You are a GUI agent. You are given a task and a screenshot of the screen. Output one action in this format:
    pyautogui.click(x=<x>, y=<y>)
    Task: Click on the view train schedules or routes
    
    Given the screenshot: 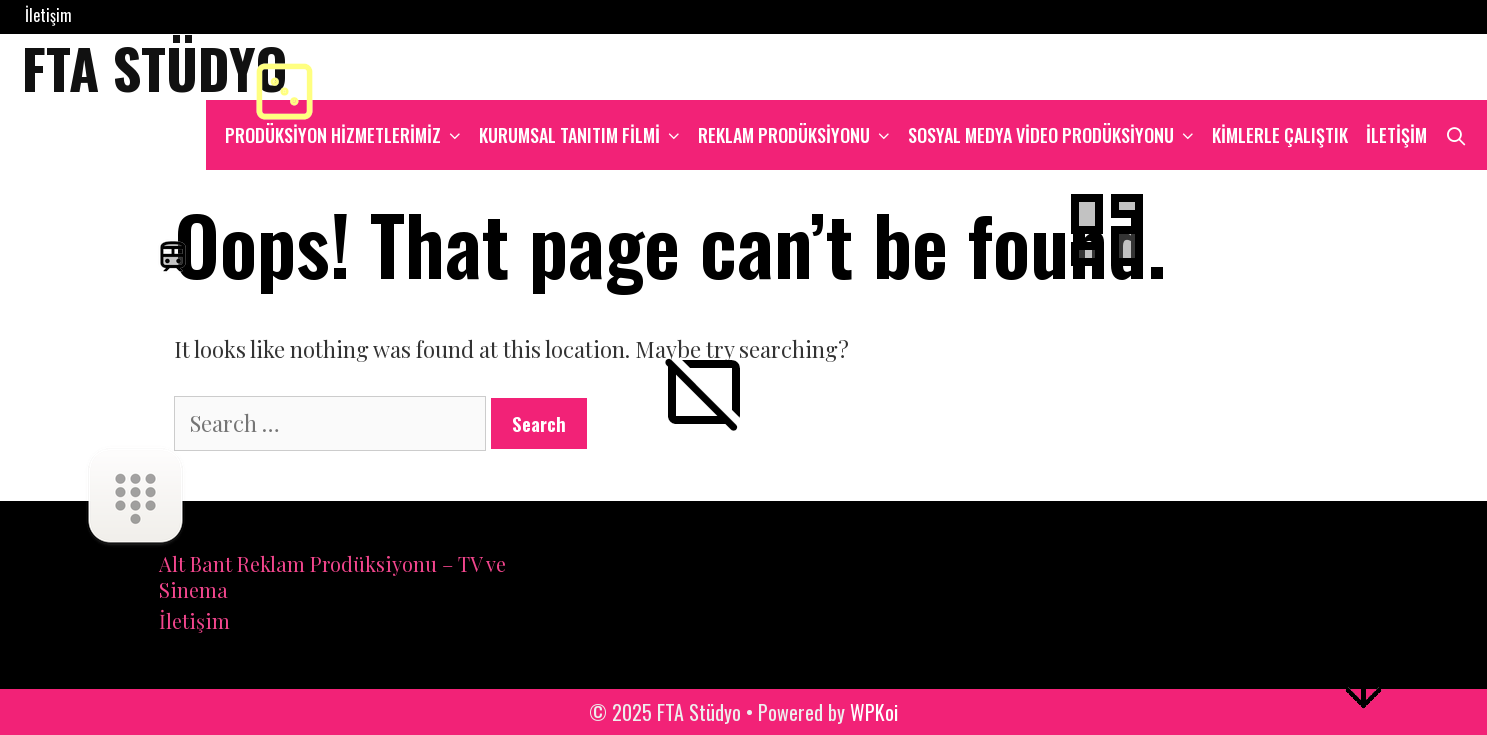 What is the action you would take?
    pyautogui.click(x=173, y=257)
    